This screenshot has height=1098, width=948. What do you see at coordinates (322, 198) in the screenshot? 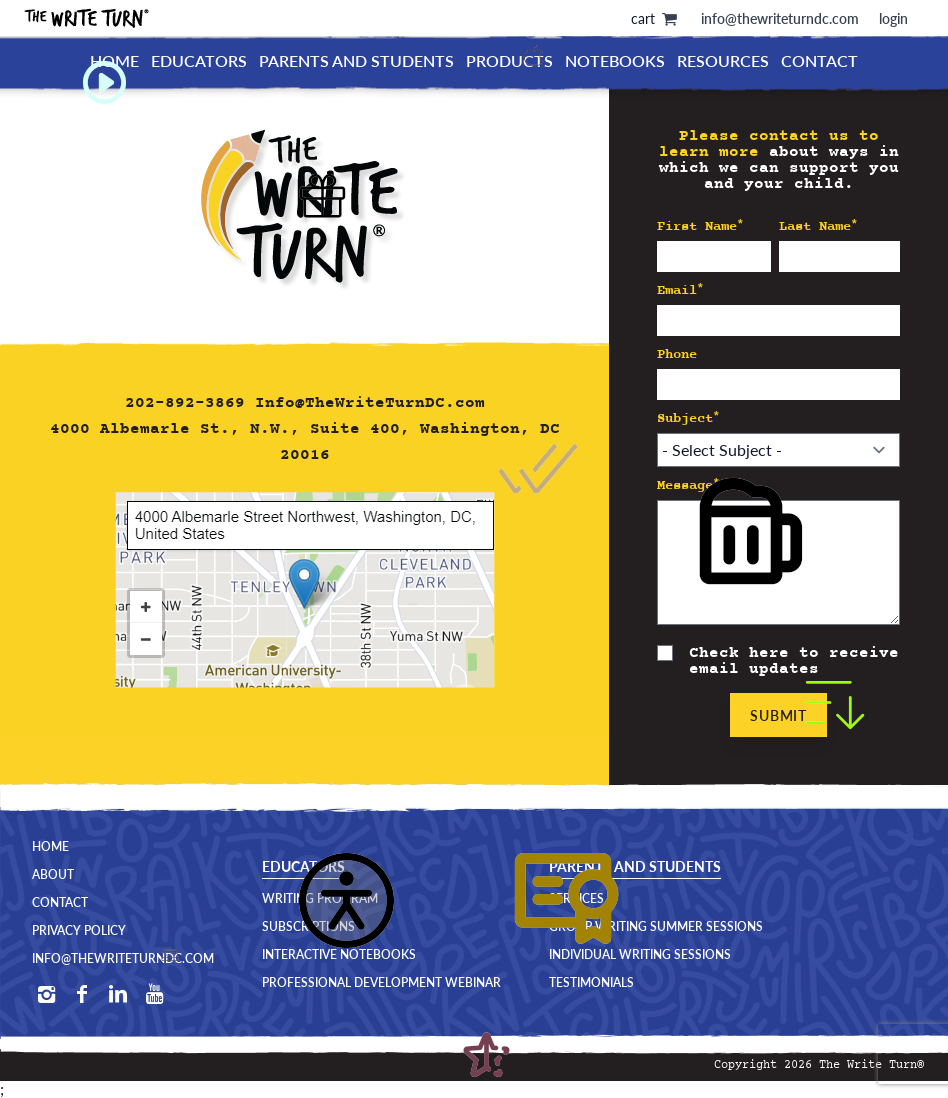
I see `view or redeem a gift` at bounding box center [322, 198].